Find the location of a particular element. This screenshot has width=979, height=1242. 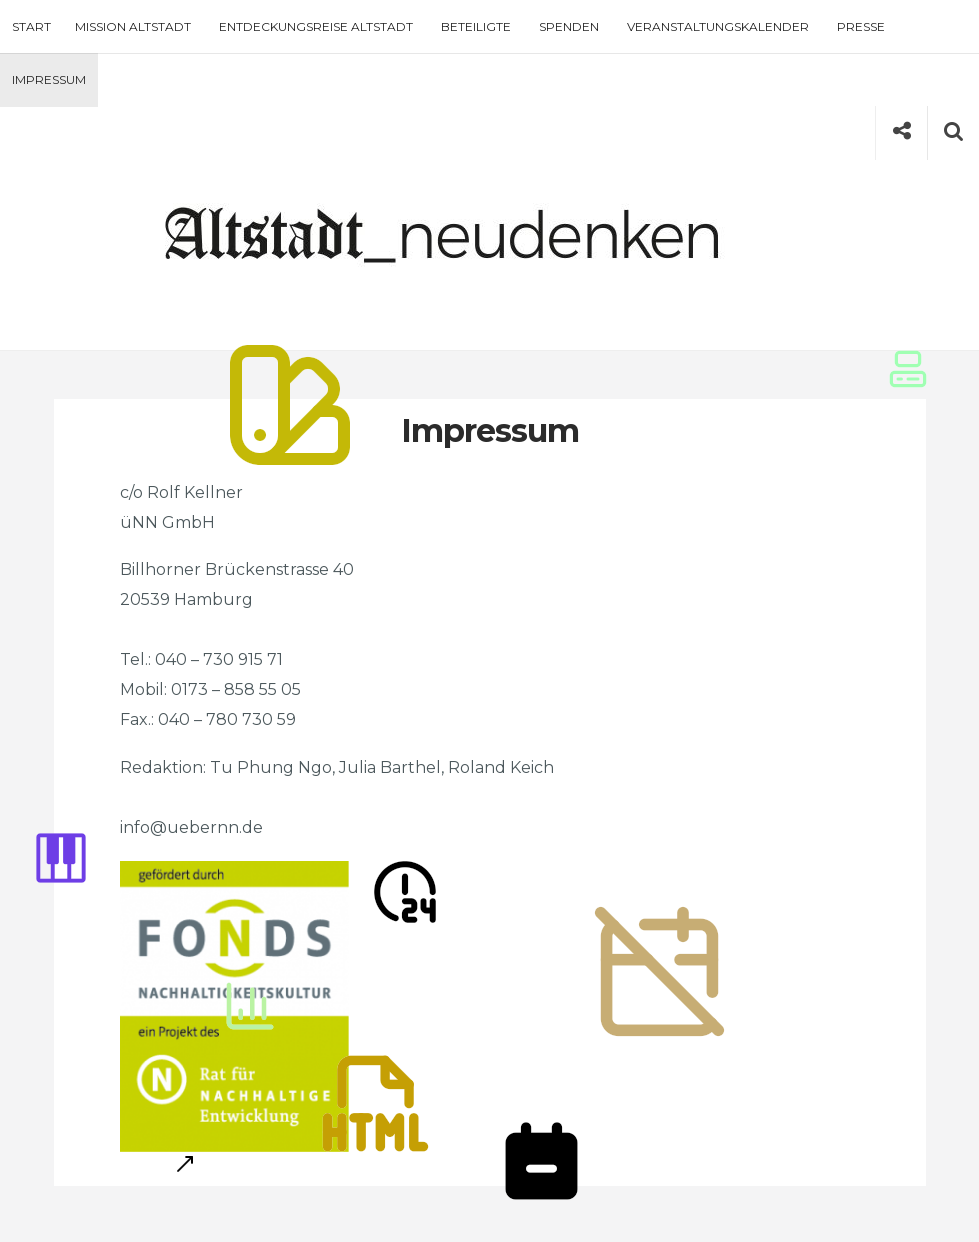

access desktop or computer settings is located at coordinates (908, 369).